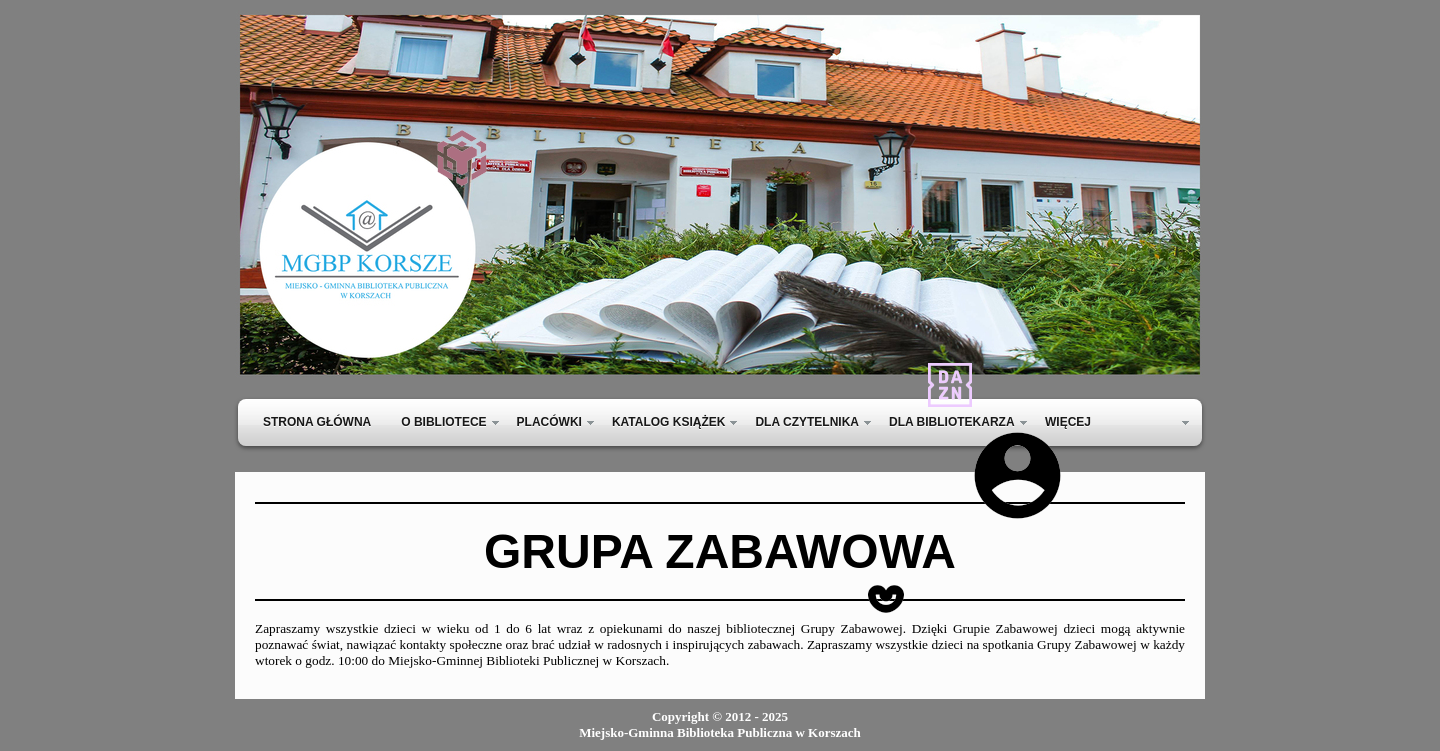 This screenshot has width=1440, height=751. Describe the element at coordinates (950, 385) in the screenshot. I see `open the DAZN sports streaming app` at that location.